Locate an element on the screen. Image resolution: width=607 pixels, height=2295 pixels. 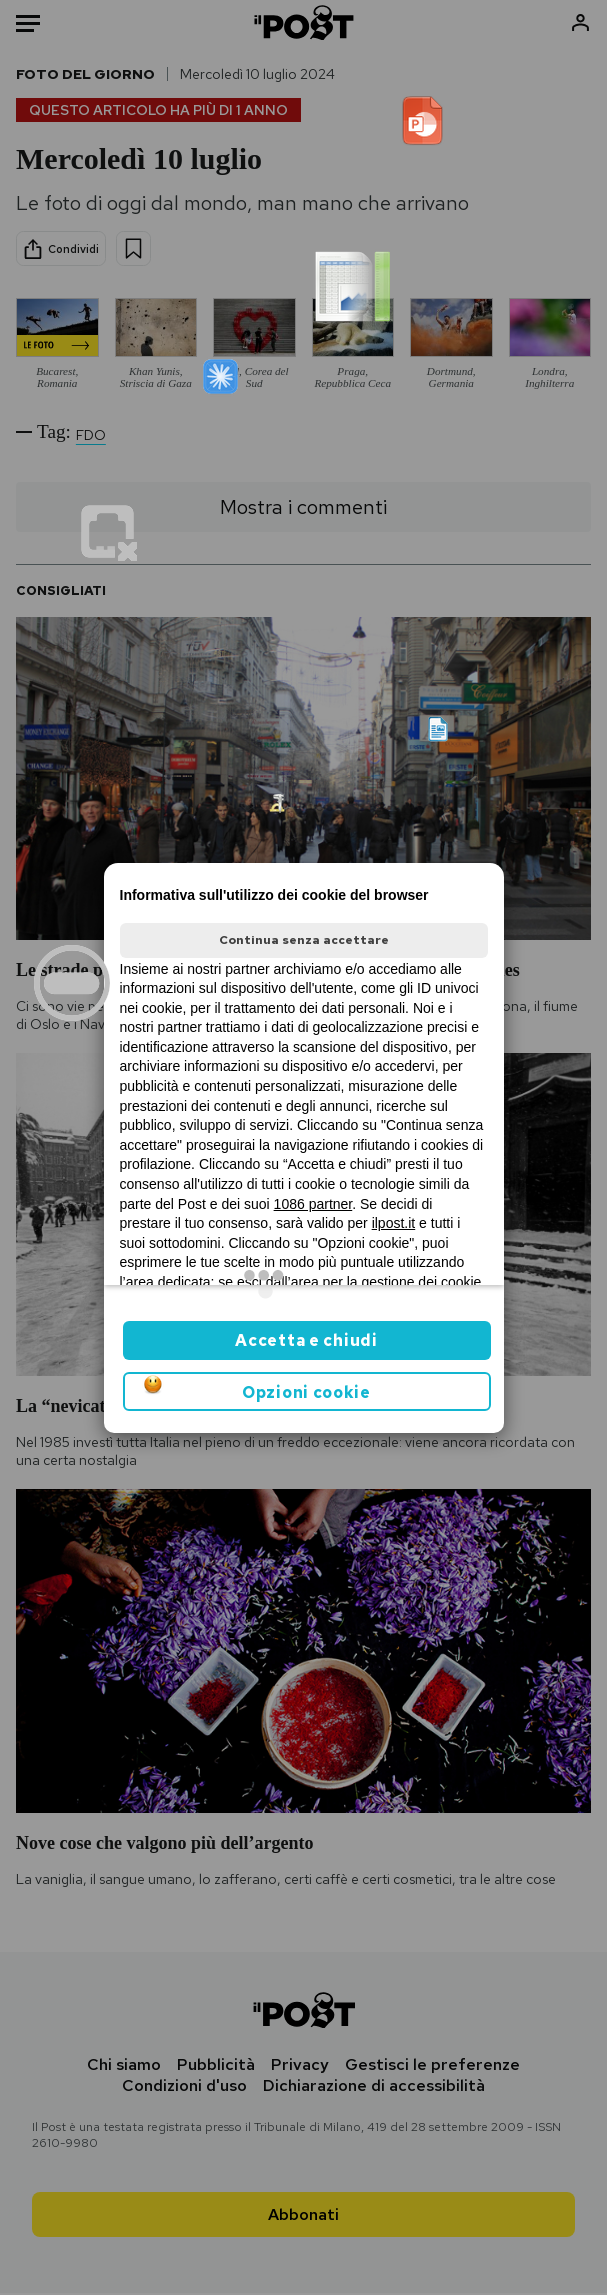
a microsoft powerpoint file is located at coordinates (422, 120).